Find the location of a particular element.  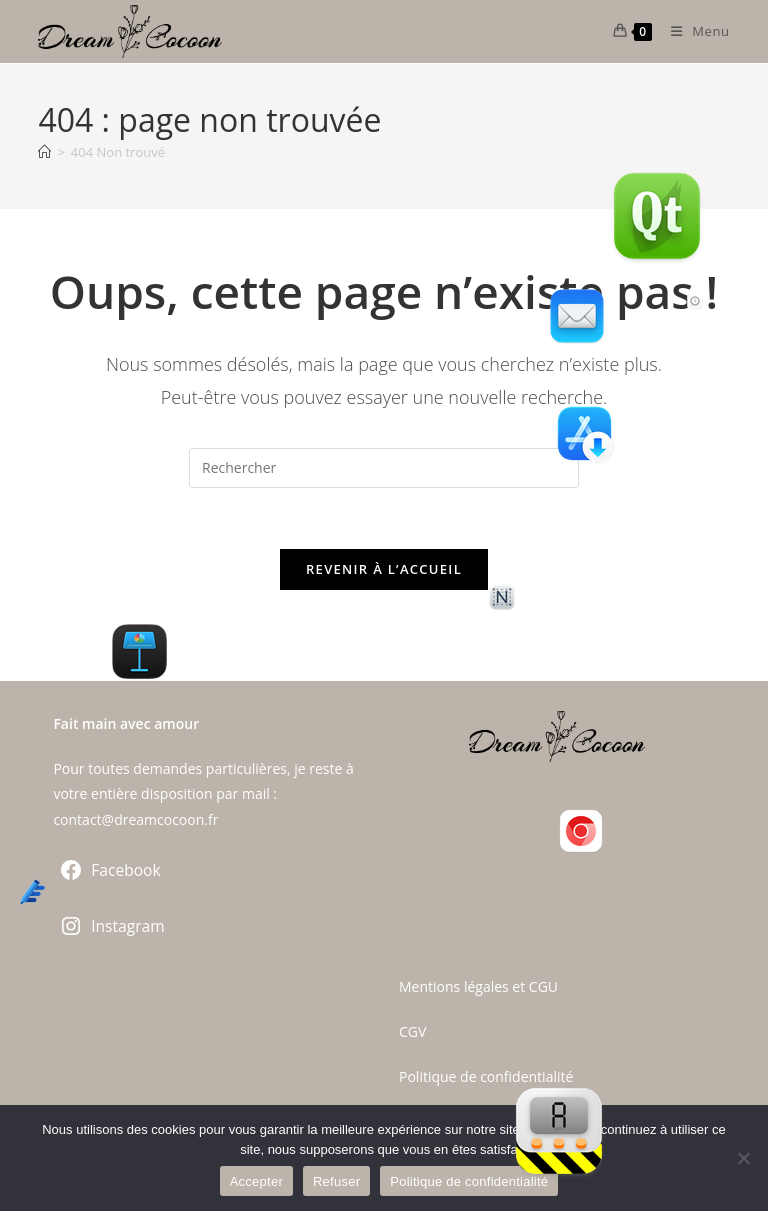

open ungoogled chromium browser is located at coordinates (581, 831).